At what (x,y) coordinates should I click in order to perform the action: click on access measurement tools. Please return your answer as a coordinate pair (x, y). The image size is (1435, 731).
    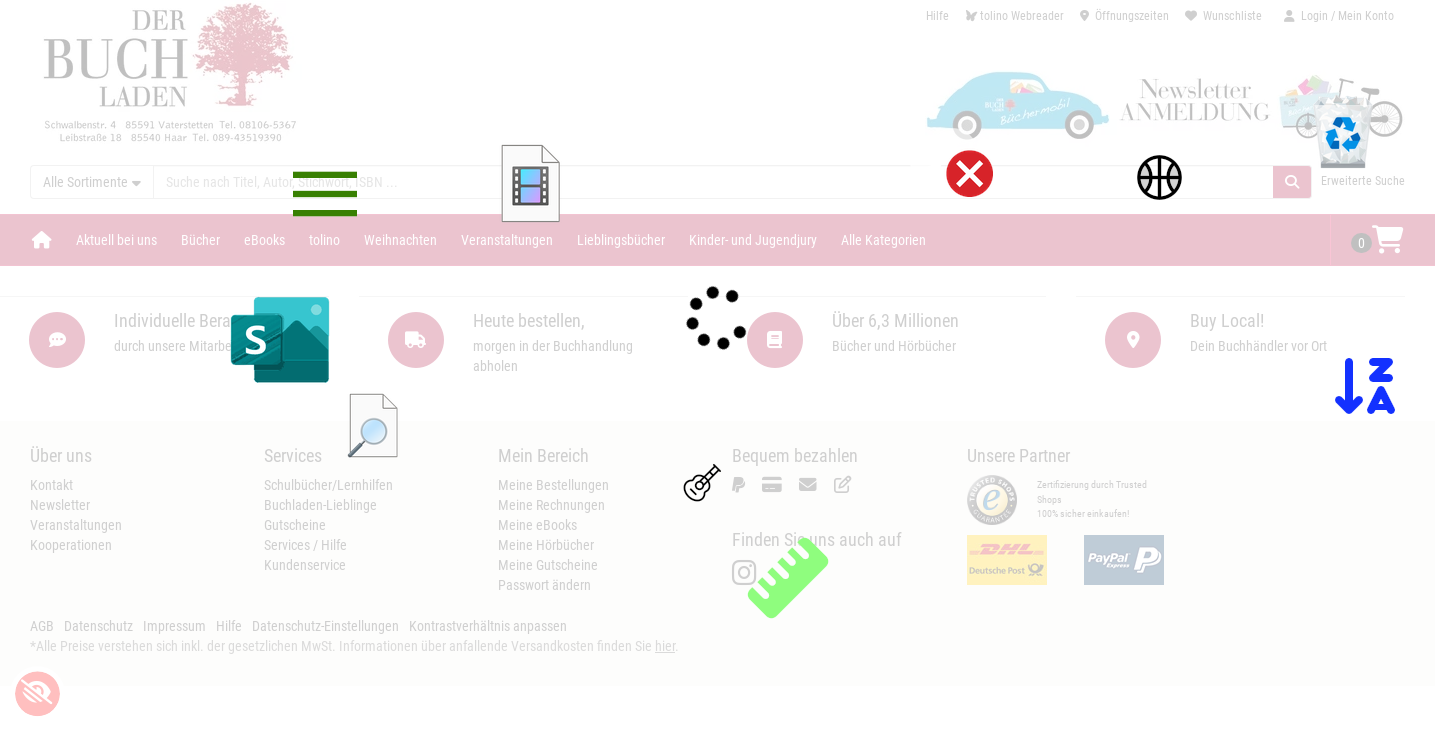
    Looking at the image, I should click on (788, 578).